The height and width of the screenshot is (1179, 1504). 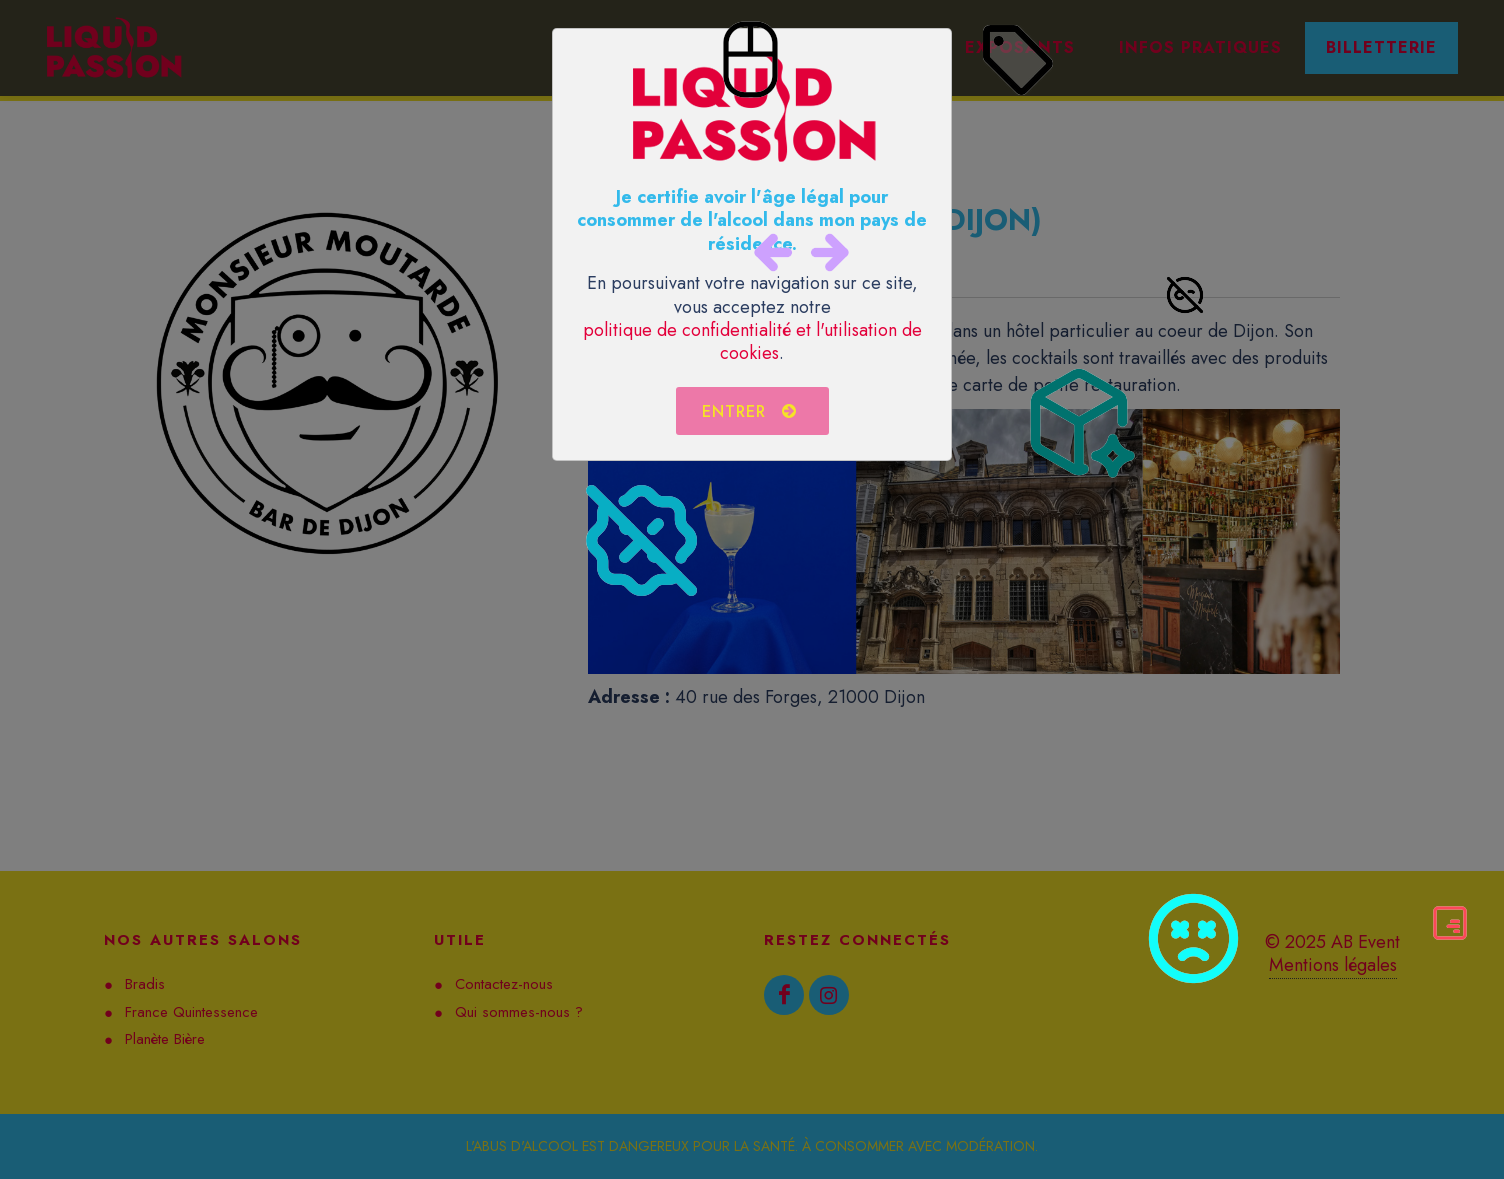 I want to click on generate 3D model with AI, so click(x=1079, y=422).